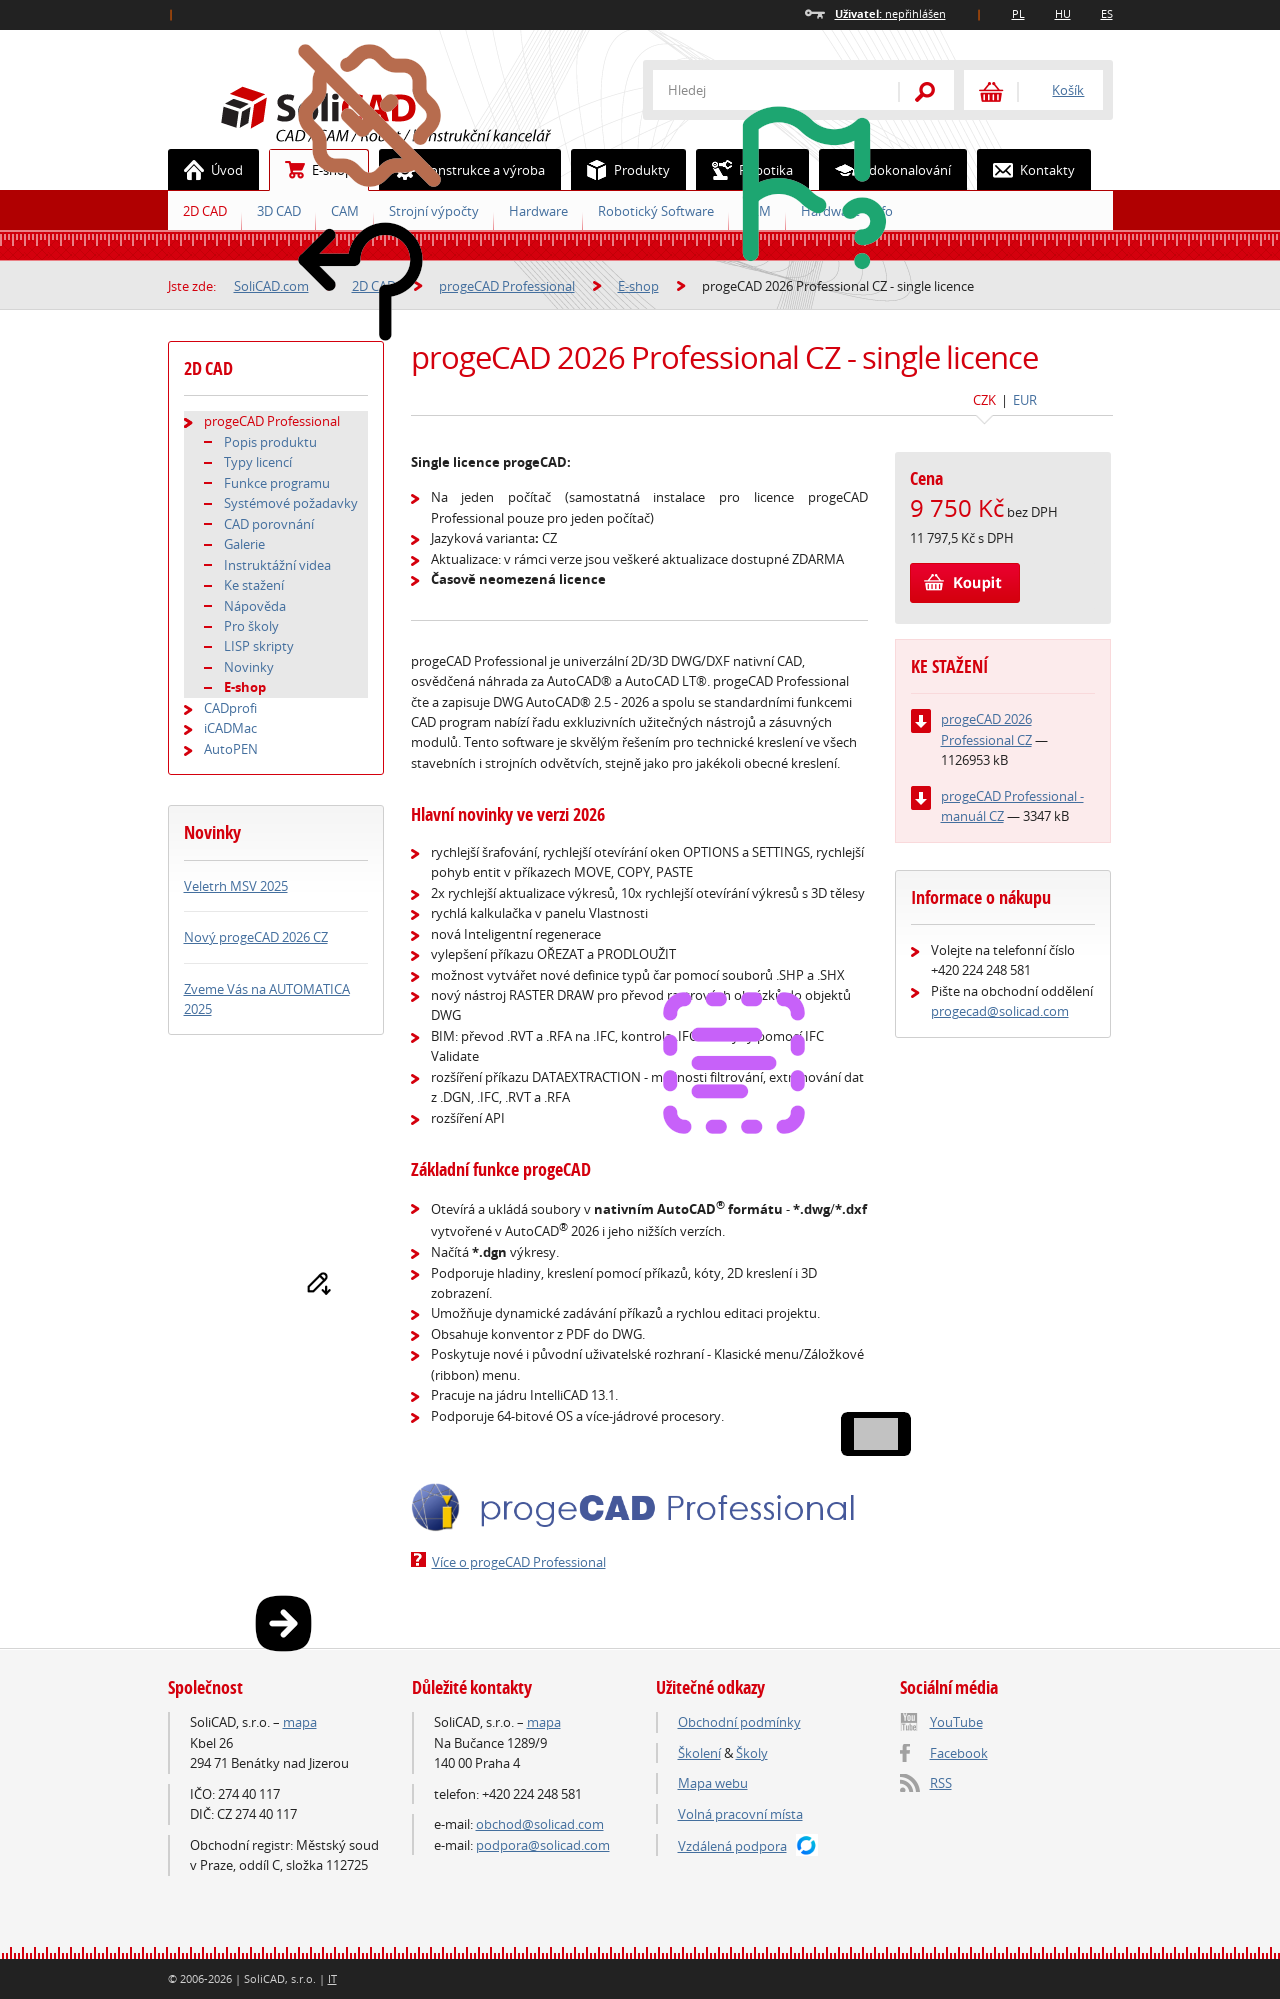  Describe the element at coordinates (283, 1623) in the screenshot. I see `proceed to the next step` at that location.